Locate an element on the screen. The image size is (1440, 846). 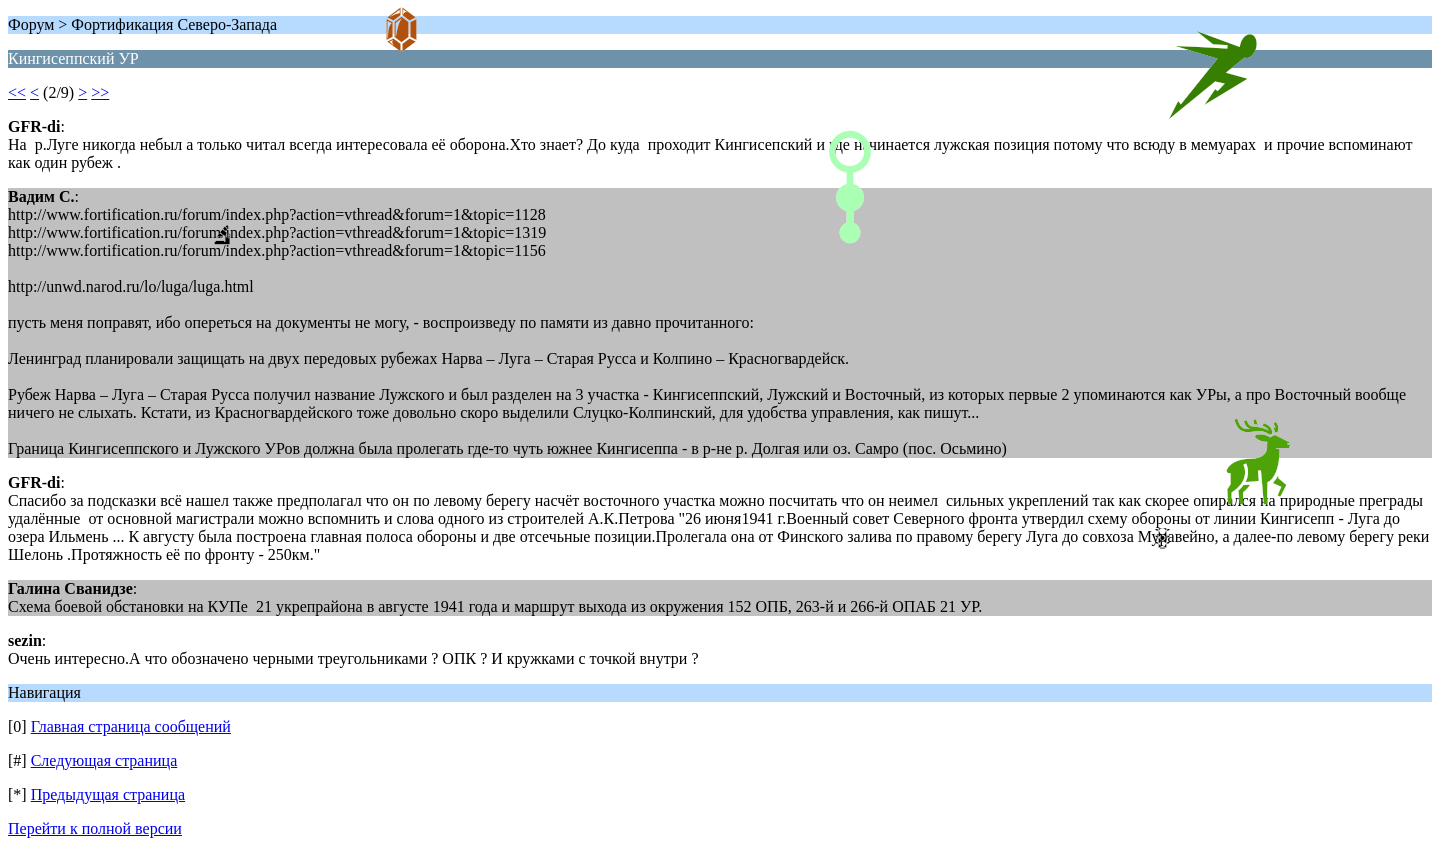
access research or analysis tools is located at coordinates (222, 234).